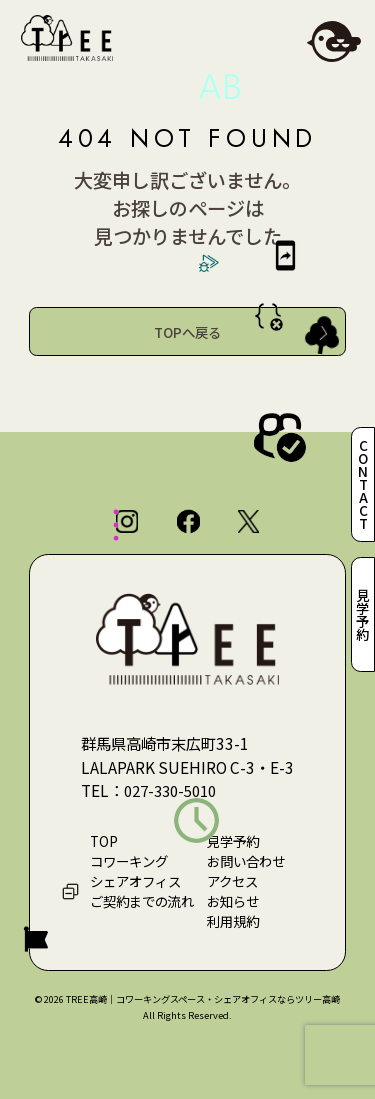  What do you see at coordinates (116, 525) in the screenshot?
I see `open additional options menu` at bounding box center [116, 525].